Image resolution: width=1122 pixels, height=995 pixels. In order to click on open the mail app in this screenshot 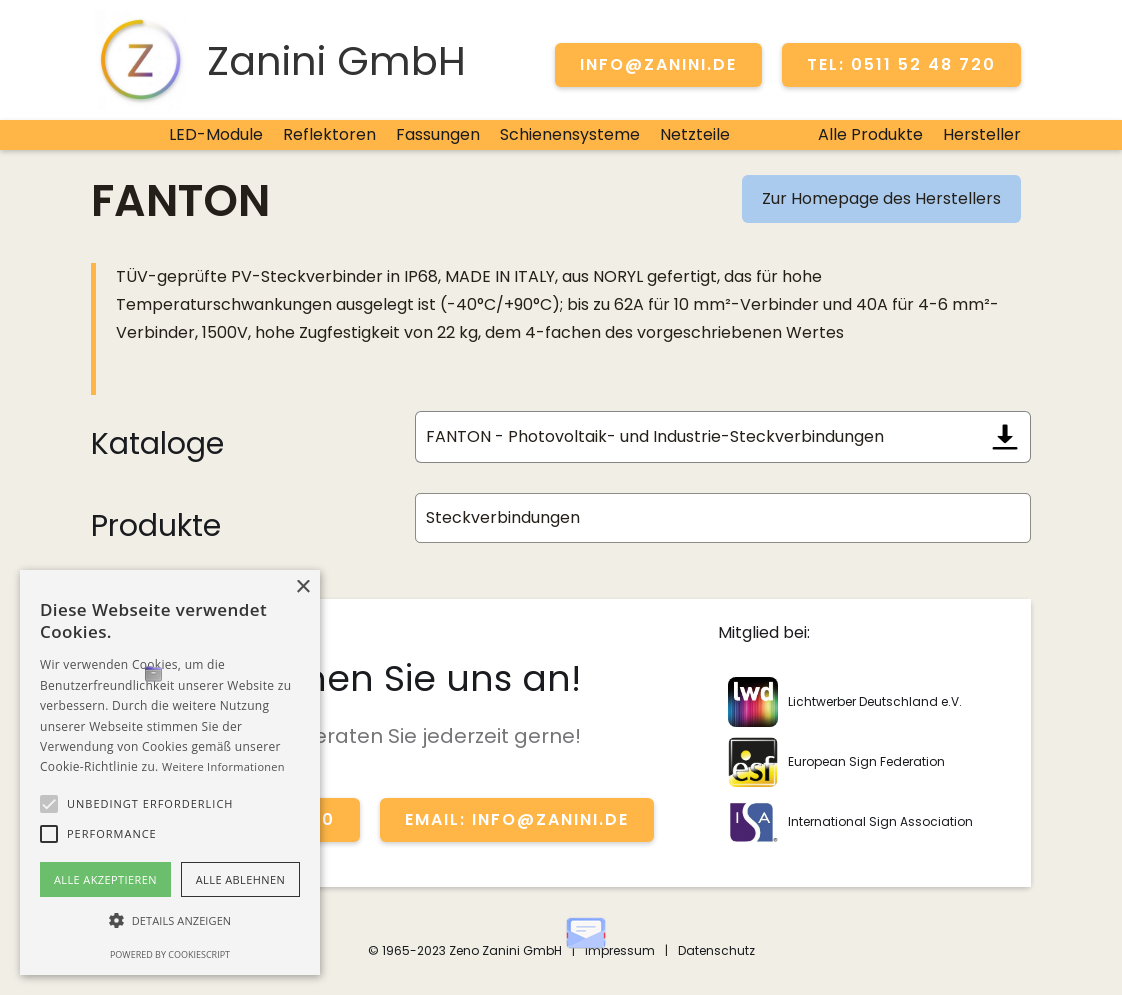, I will do `click(586, 933)`.